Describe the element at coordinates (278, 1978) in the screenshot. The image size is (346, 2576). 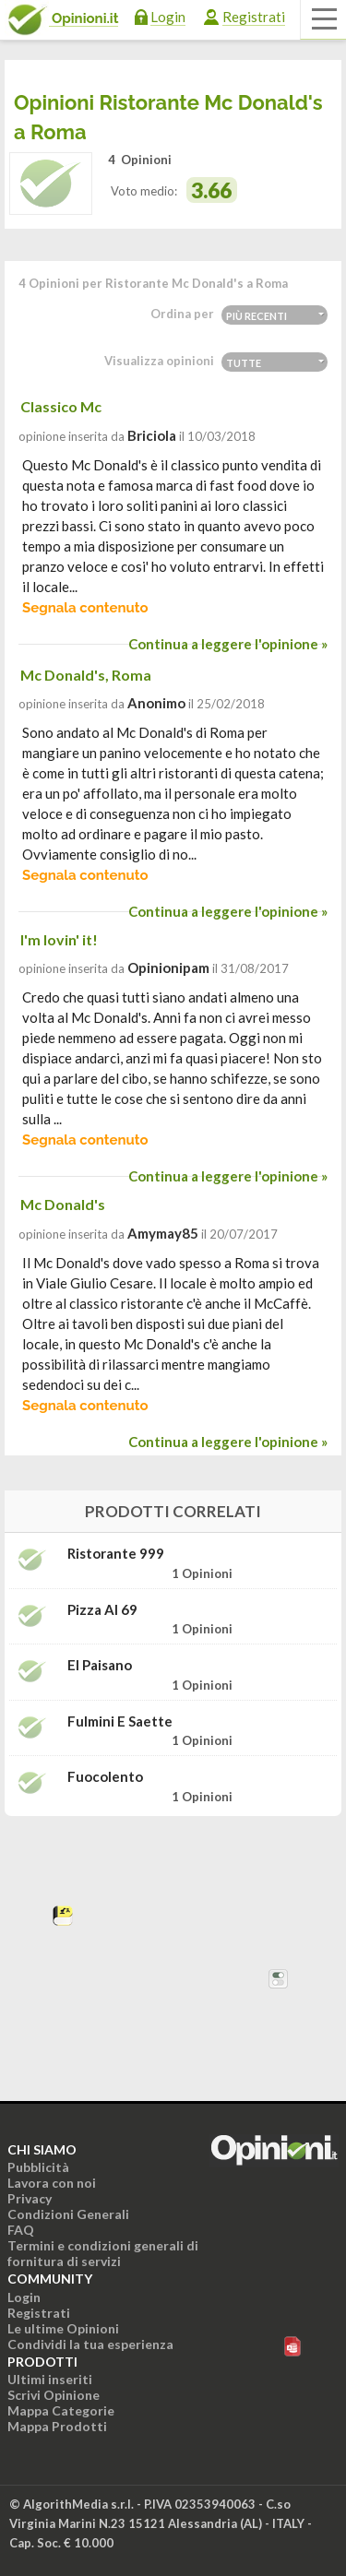
I see `open gnome tweaks to customize system settings` at that location.